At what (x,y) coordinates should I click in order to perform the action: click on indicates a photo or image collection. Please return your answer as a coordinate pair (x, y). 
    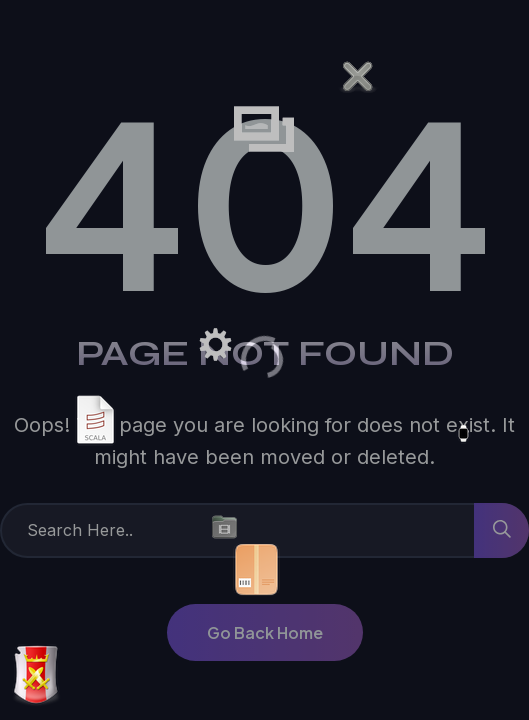
    Looking at the image, I should click on (264, 129).